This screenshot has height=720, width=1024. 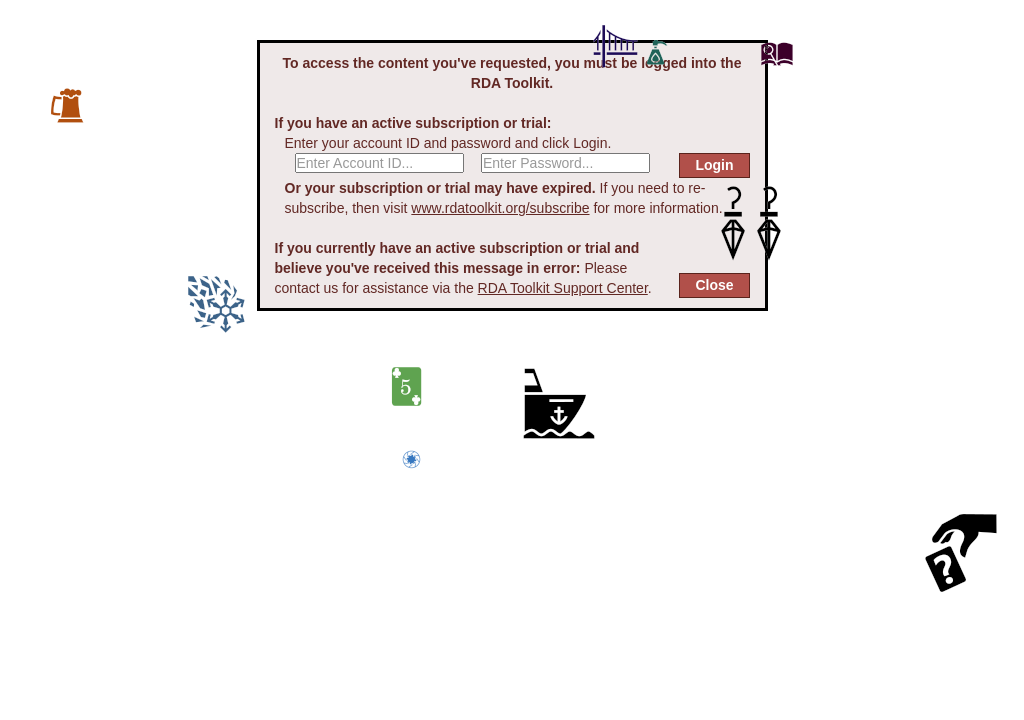 What do you see at coordinates (411, 459) in the screenshot?
I see `camera aperture or shutter control` at bounding box center [411, 459].